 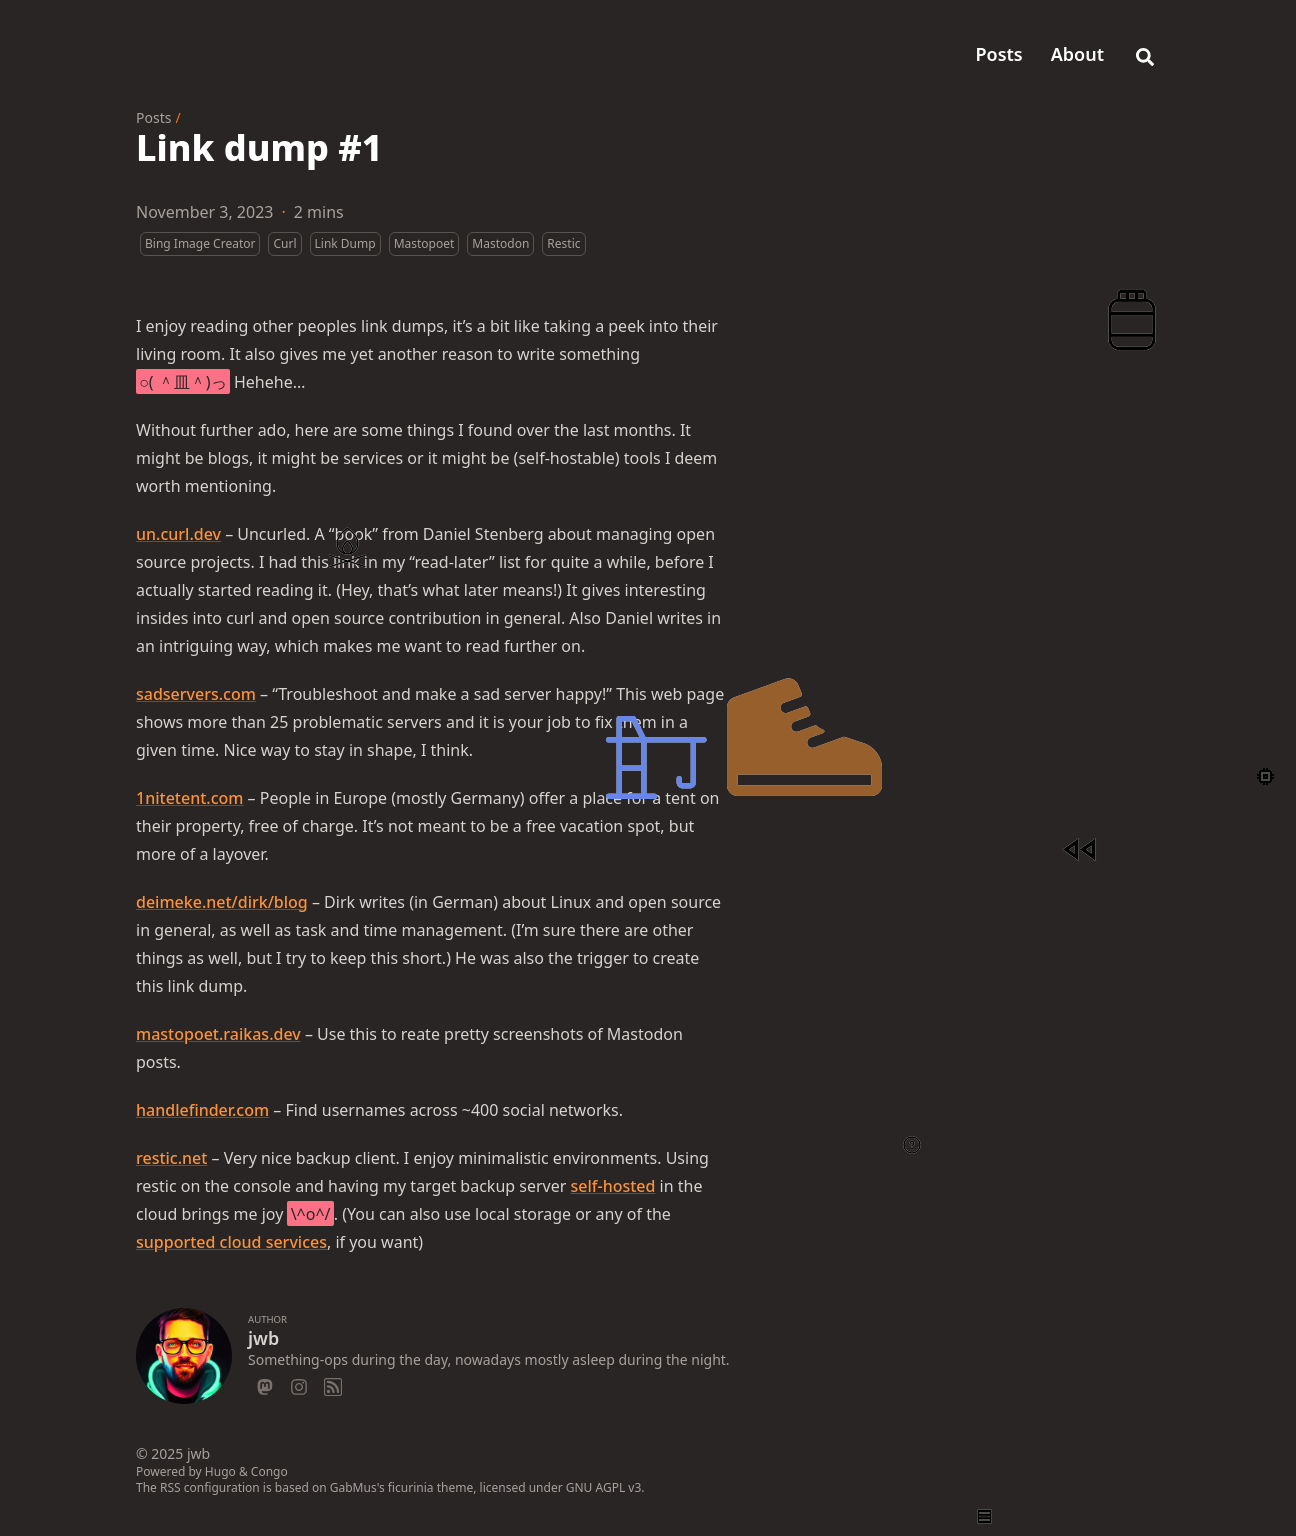 What do you see at coordinates (1080, 849) in the screenshot?
I see `rewind media playback` at bounding box center [1080, 849].